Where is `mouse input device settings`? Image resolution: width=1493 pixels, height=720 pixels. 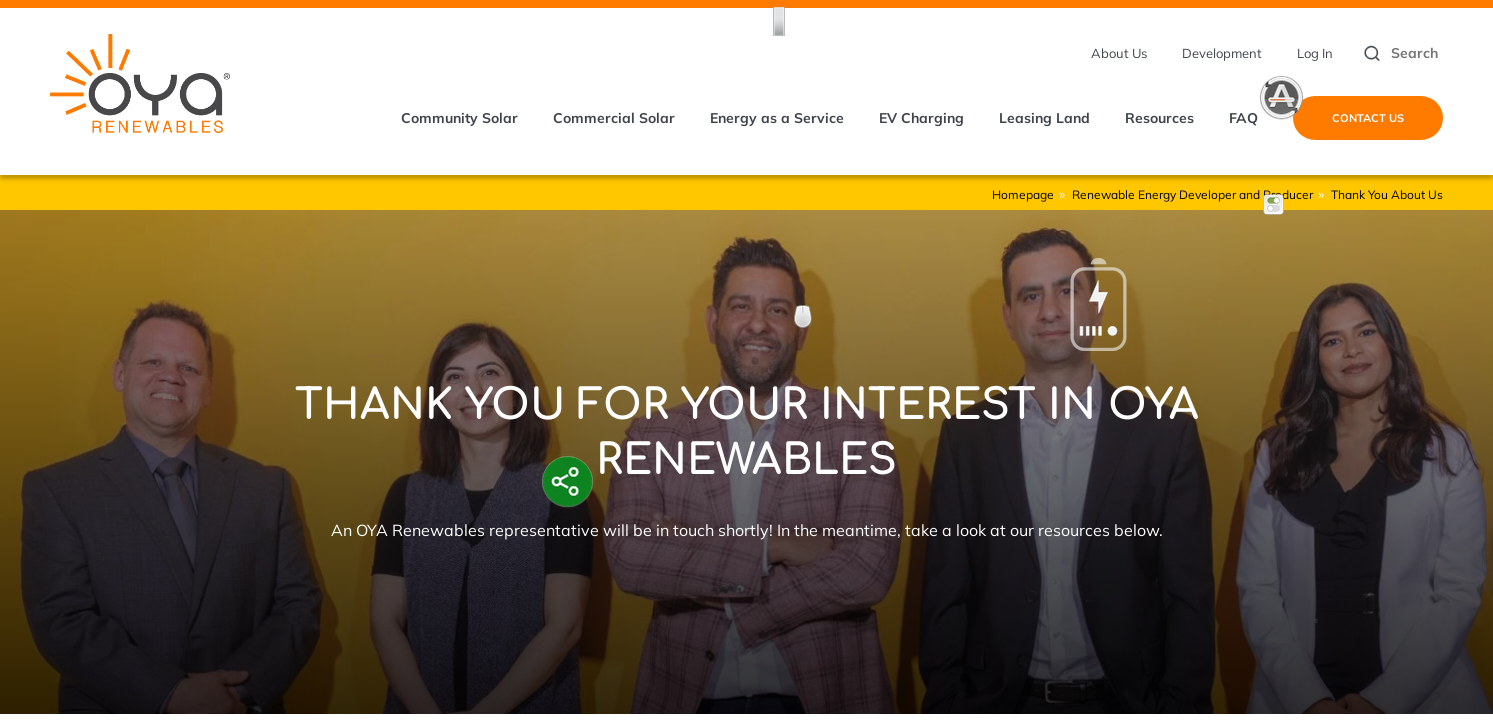 mouse input device settings is located at coordinates (802, 316).